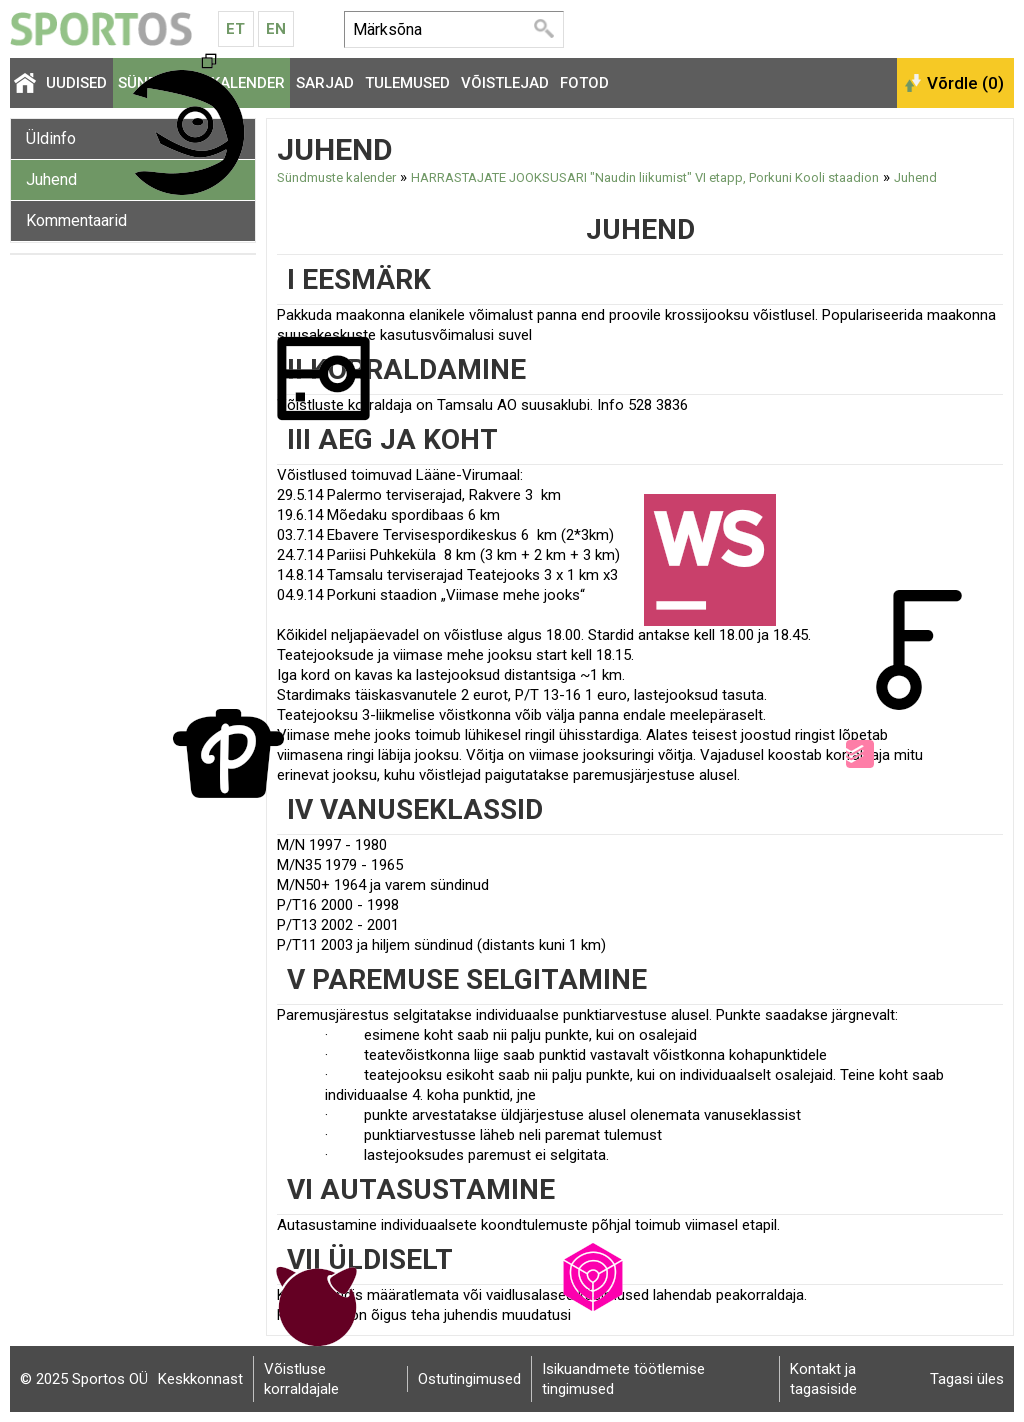 The height and width of the screenshot is (1422, 1024). I want to click on openSUSE Linux distribution logo, so click(188, 132).